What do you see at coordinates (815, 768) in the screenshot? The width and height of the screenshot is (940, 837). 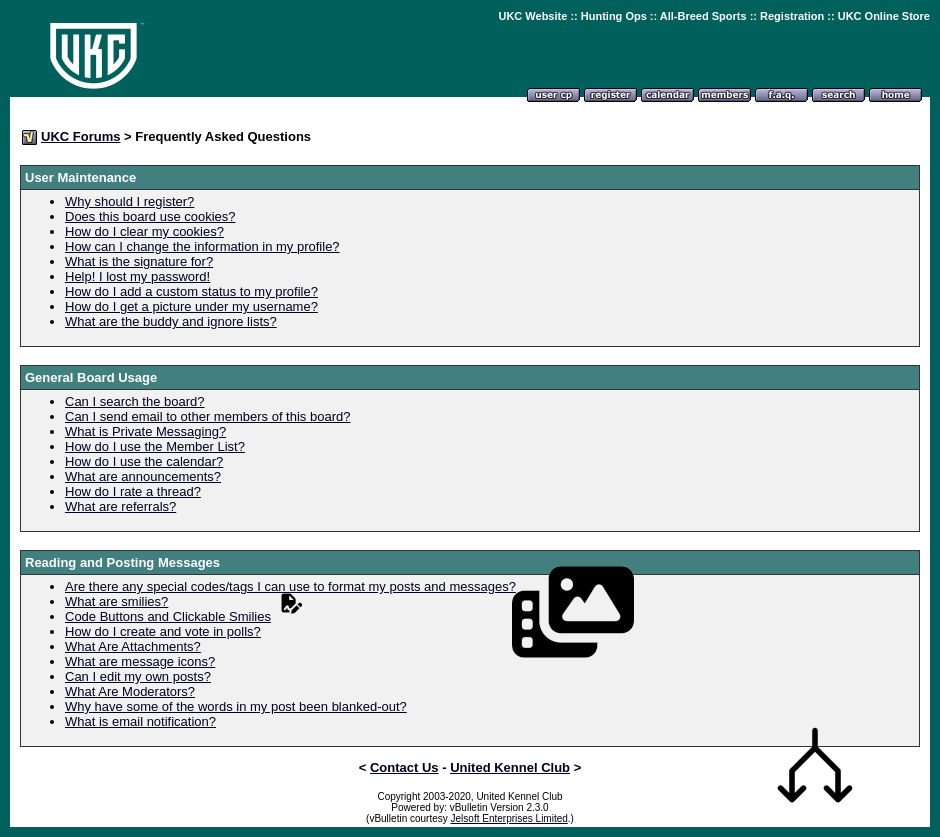 I see `split content into multiple paths` at bounding box center [815, 768].